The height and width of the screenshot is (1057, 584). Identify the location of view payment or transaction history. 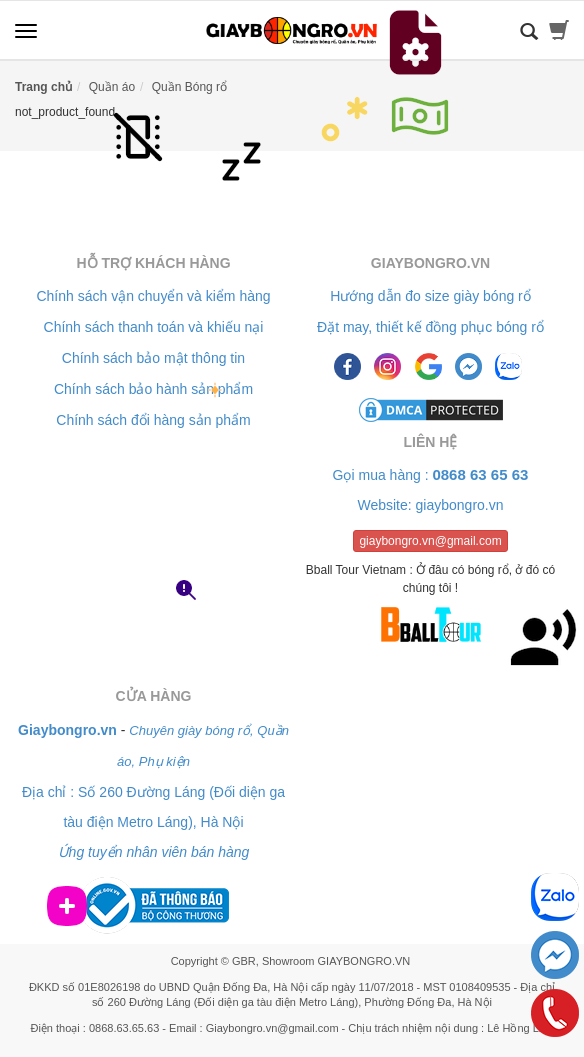
(420, 116).